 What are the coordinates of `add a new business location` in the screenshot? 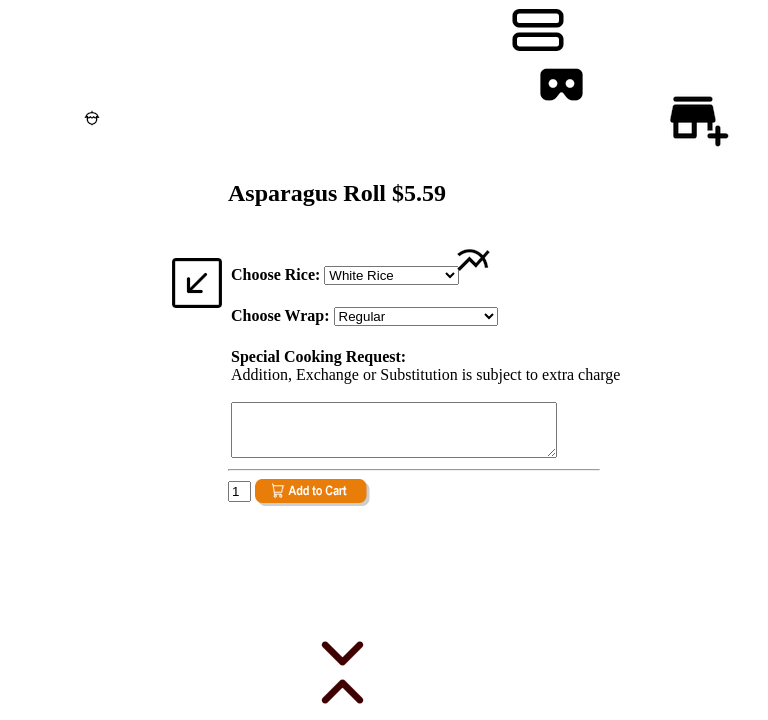 It's located at (699, 117).